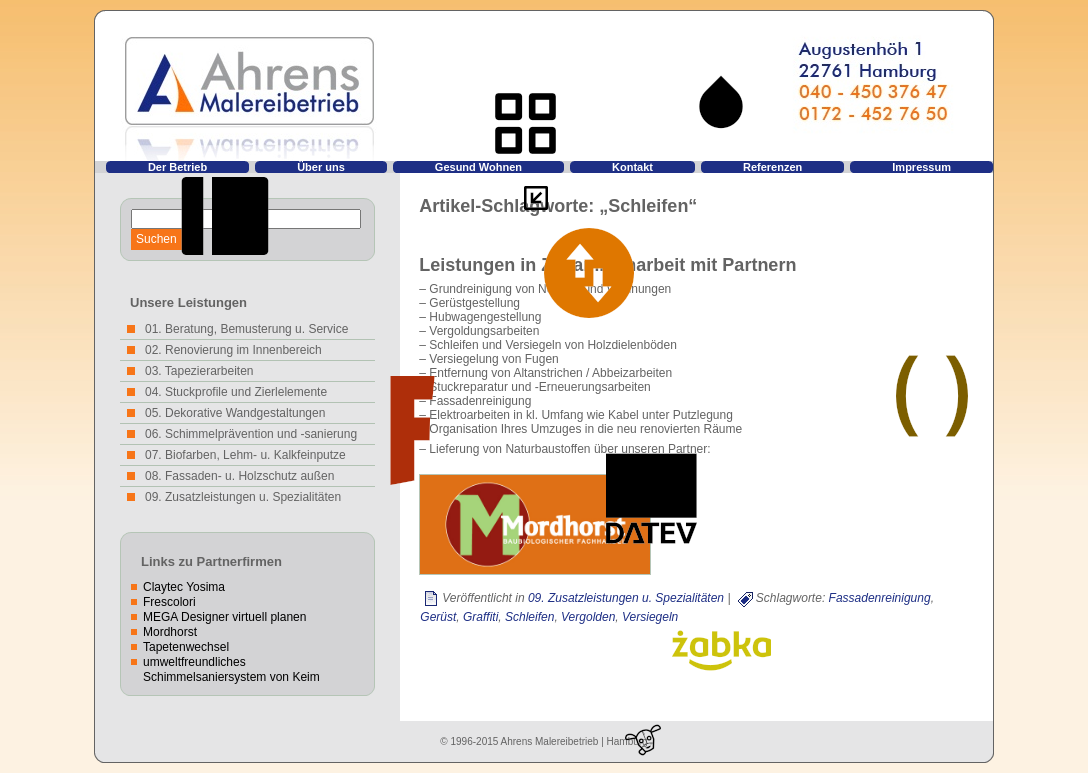  What do you see at coordinates (721, 650) in the screenshot?
I see `open the Żabka convenience store app` at bounding box center [721, 650].